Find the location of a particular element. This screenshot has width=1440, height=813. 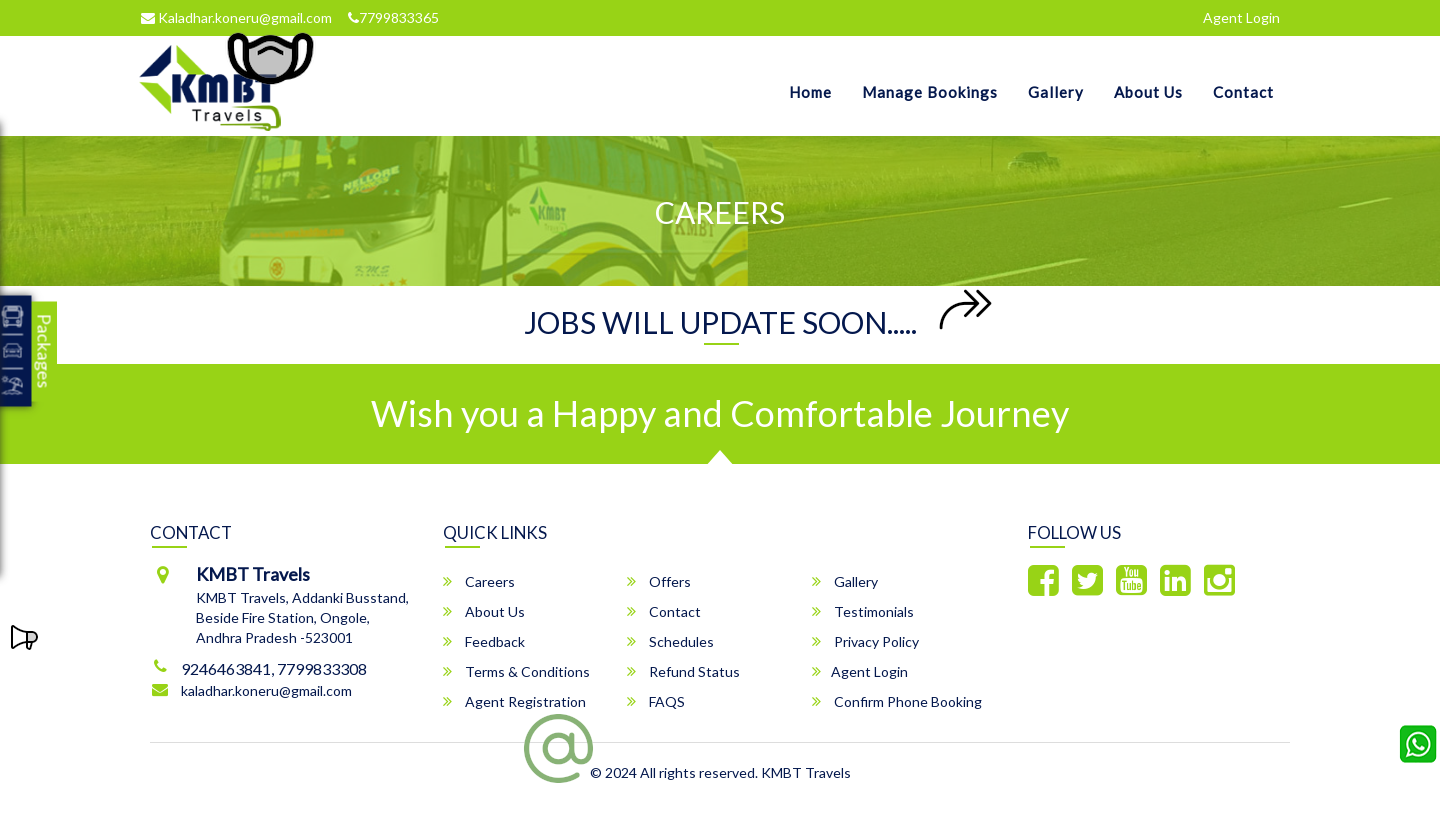

indicates face mask required is located at coordinates (270, 58).